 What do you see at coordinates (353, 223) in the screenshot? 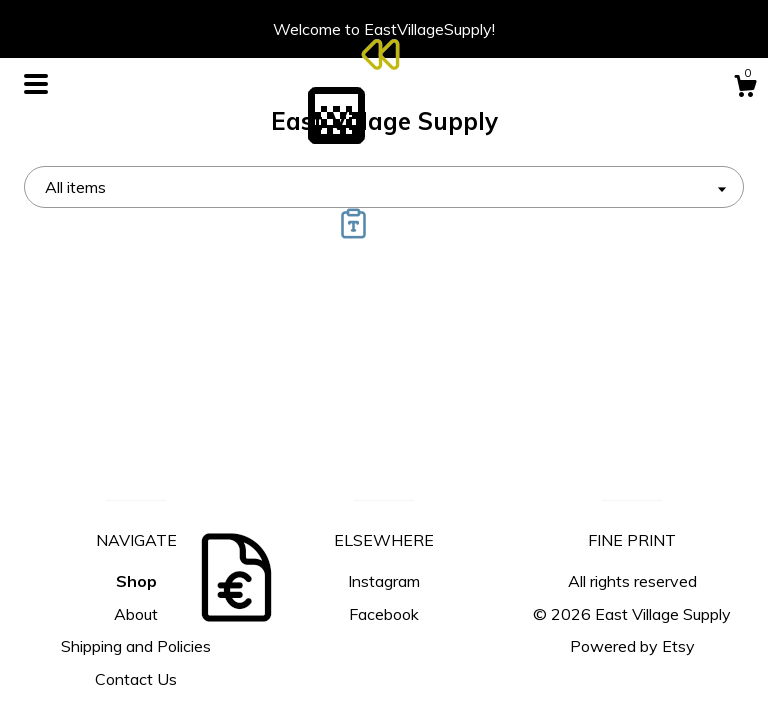
I see `paste as plain text` at bounding box center [353, 223].